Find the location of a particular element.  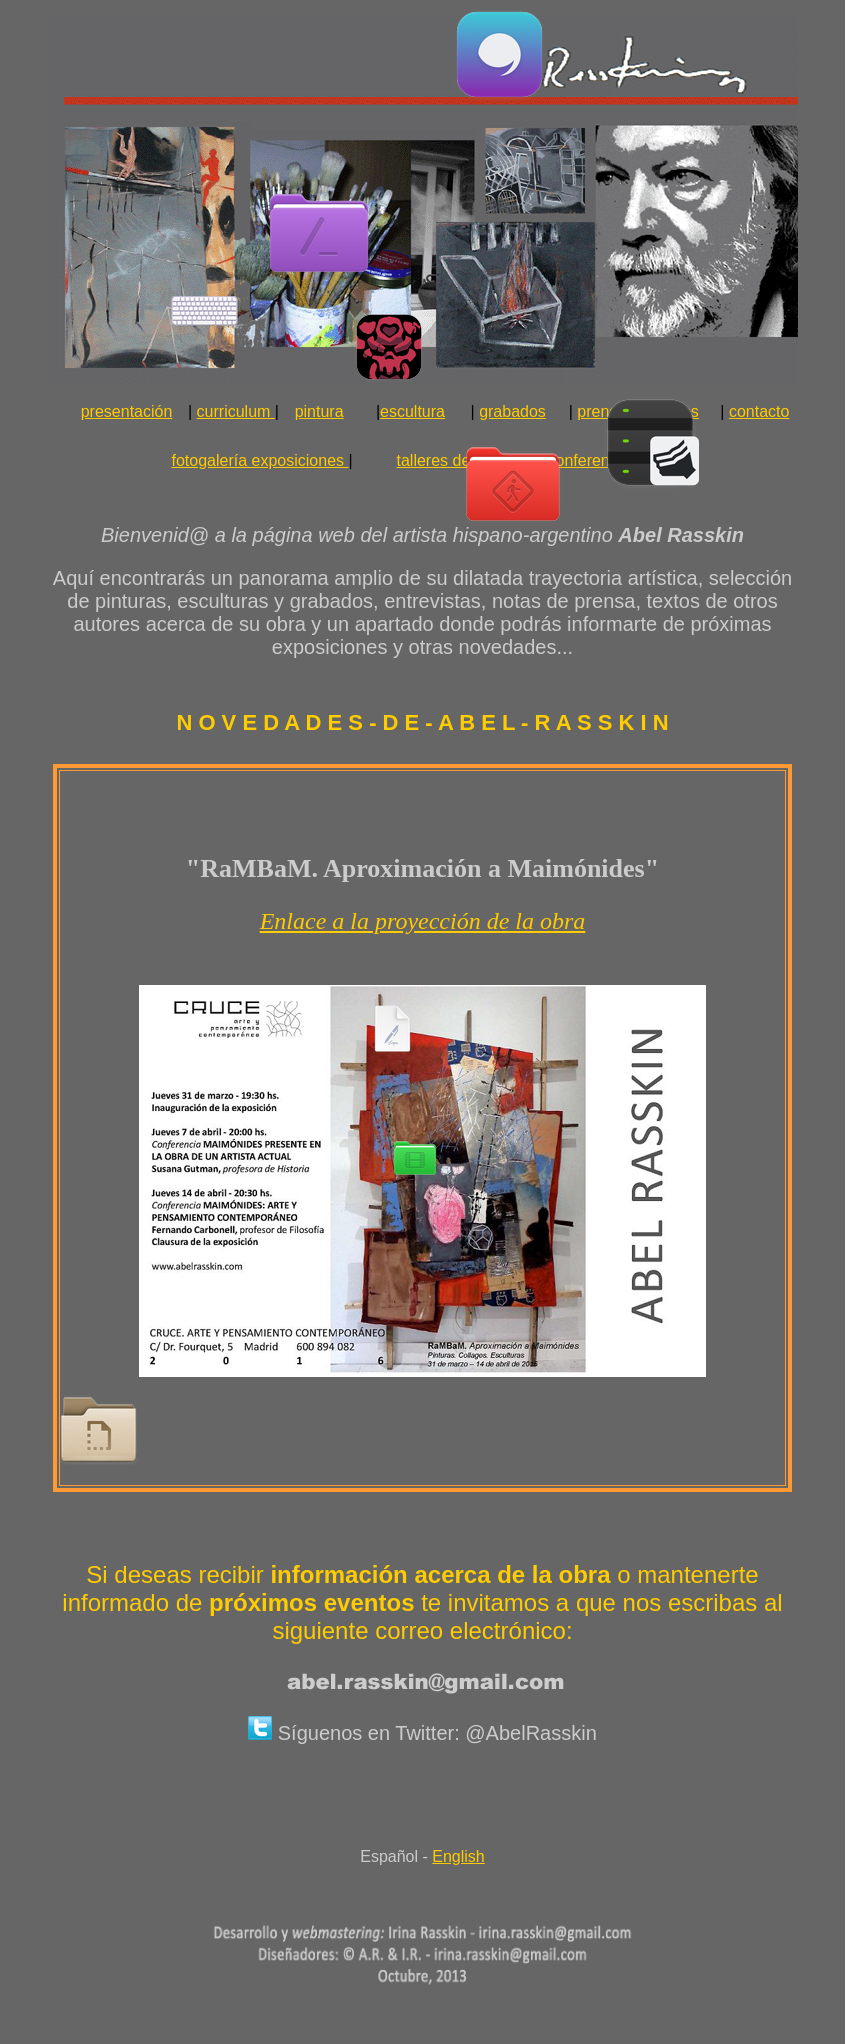

open akonadi personal information management app is located at coordinates (499, 54).